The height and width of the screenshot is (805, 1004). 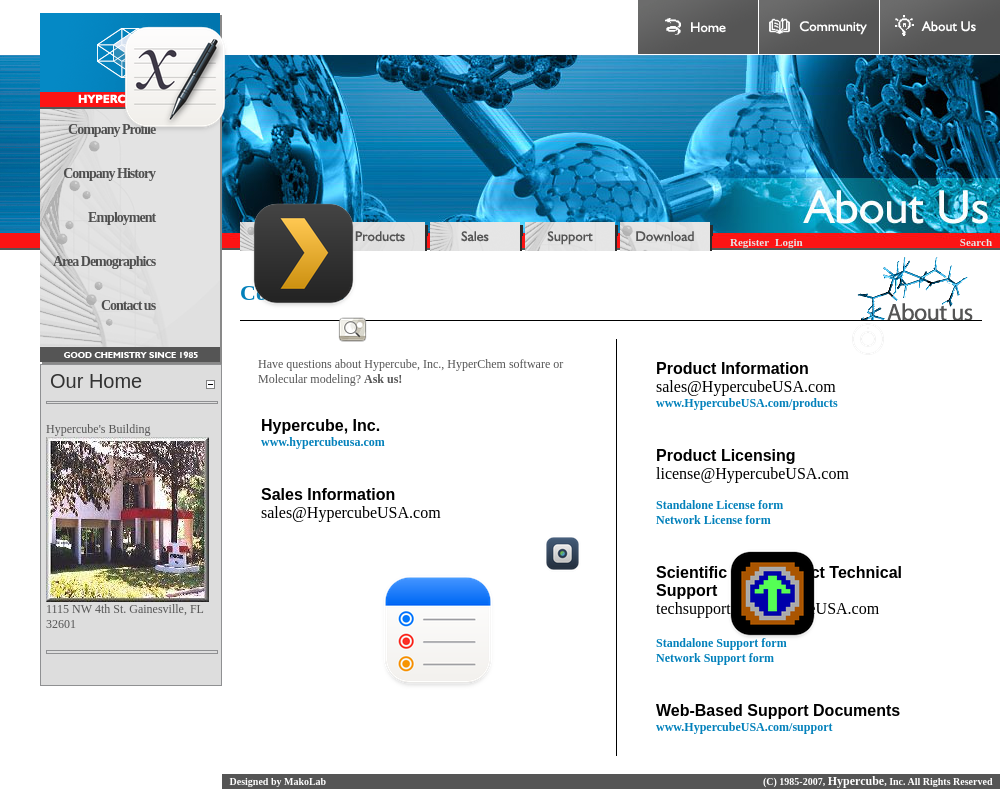 What do you see at coordinates (303, 253) in the screenshot?
I see `open plex media player` at bounding box center [303, 253].